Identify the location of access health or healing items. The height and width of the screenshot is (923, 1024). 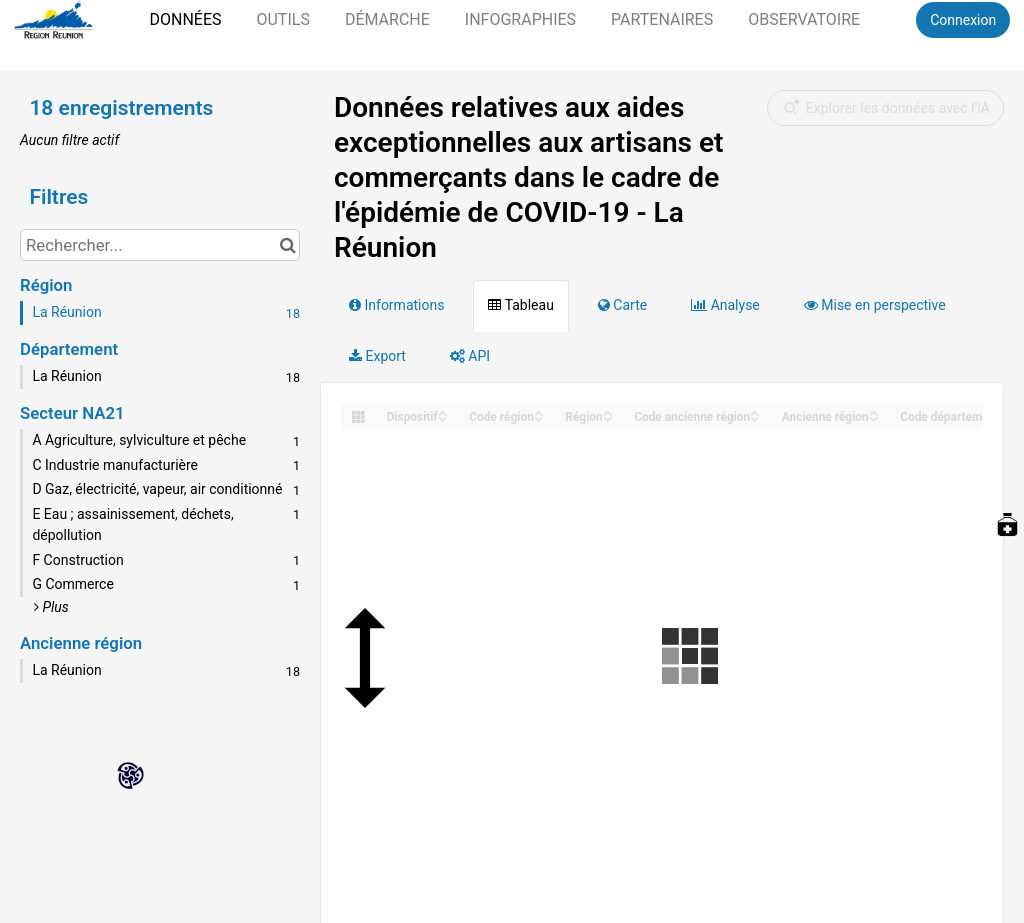
(1007, 524).